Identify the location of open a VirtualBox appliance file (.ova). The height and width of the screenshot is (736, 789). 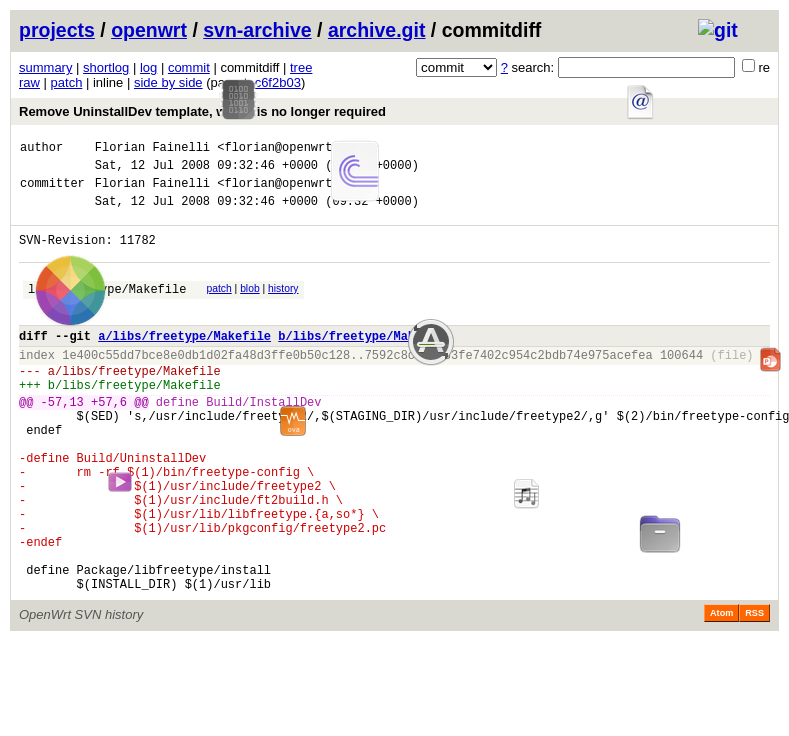
(293, 421).